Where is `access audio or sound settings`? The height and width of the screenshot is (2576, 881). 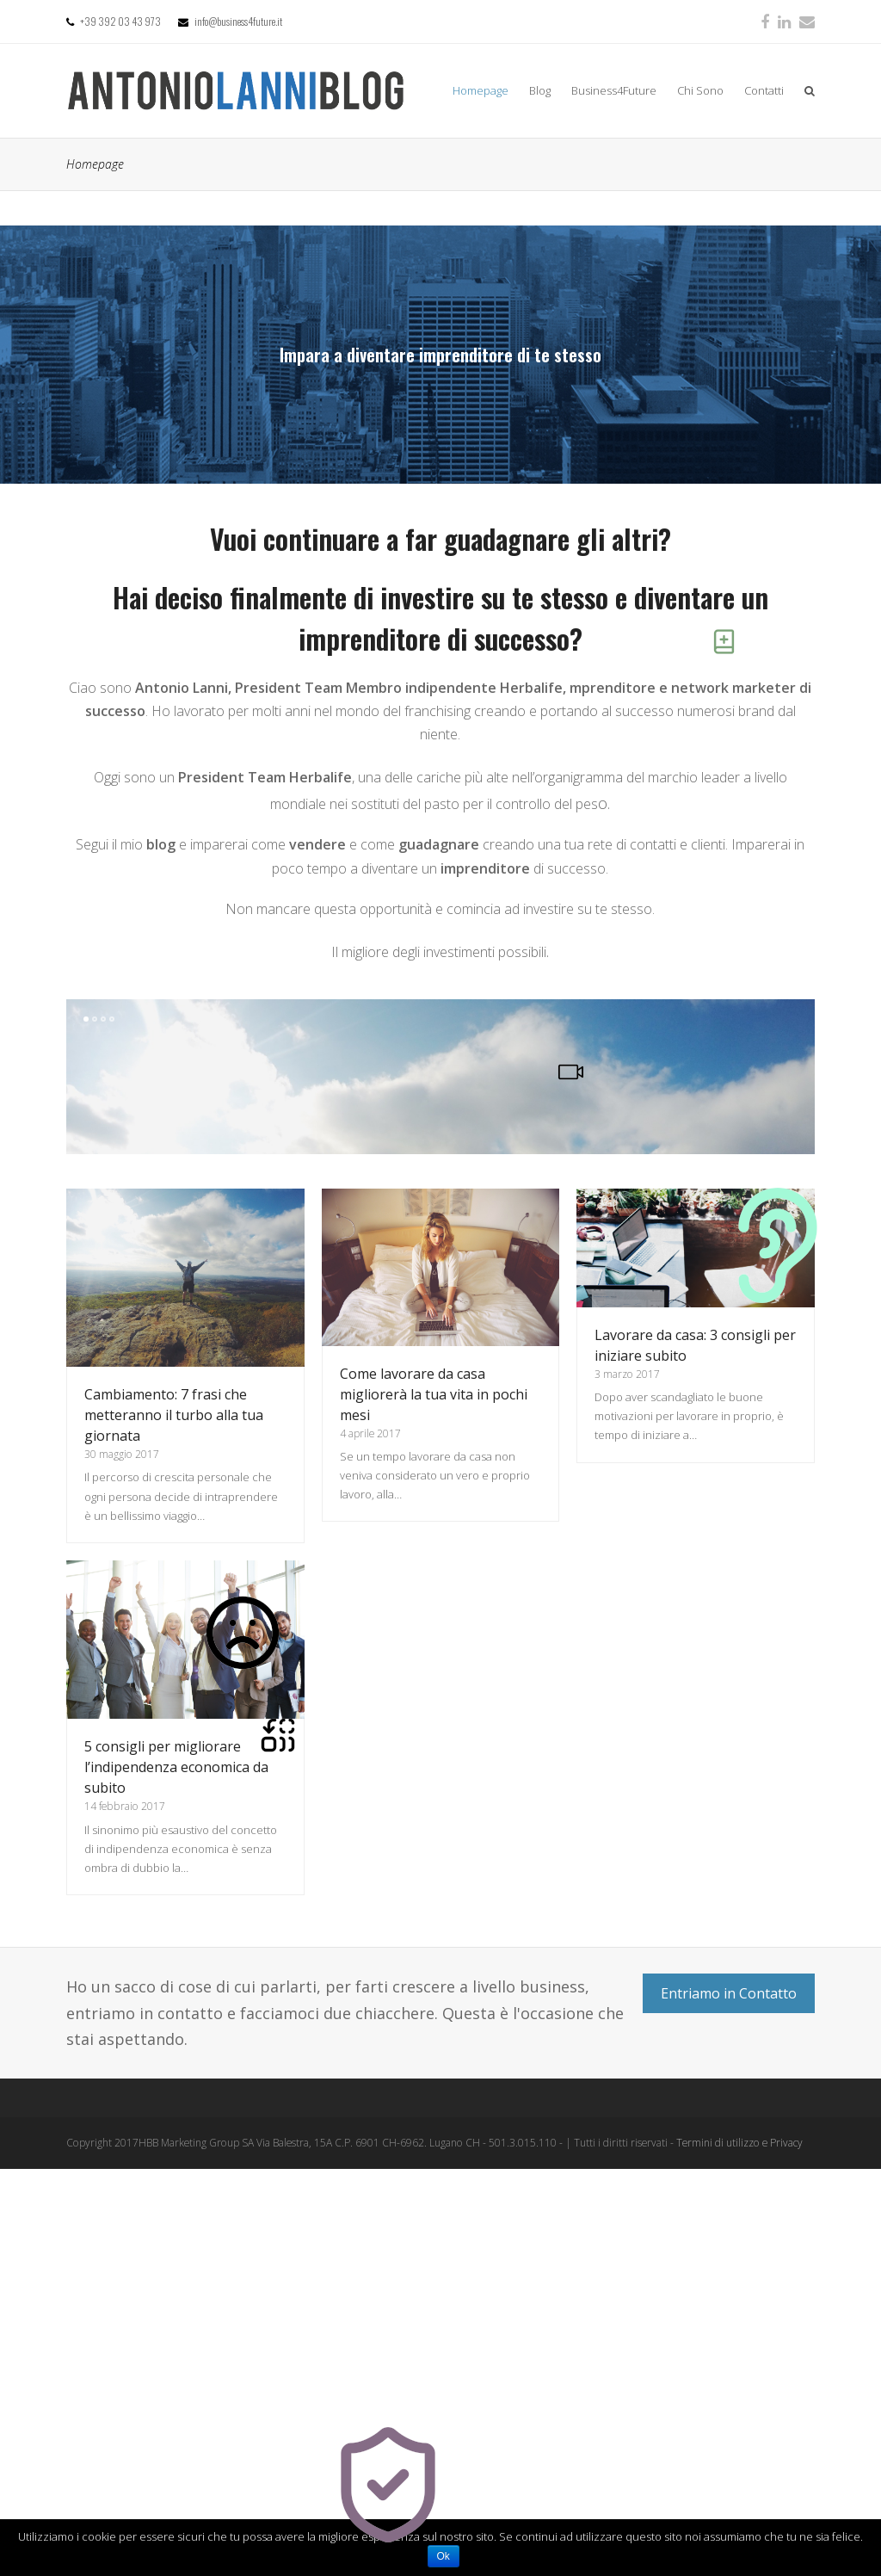
access audio or sound settings is located at coordinates (775, 1245).